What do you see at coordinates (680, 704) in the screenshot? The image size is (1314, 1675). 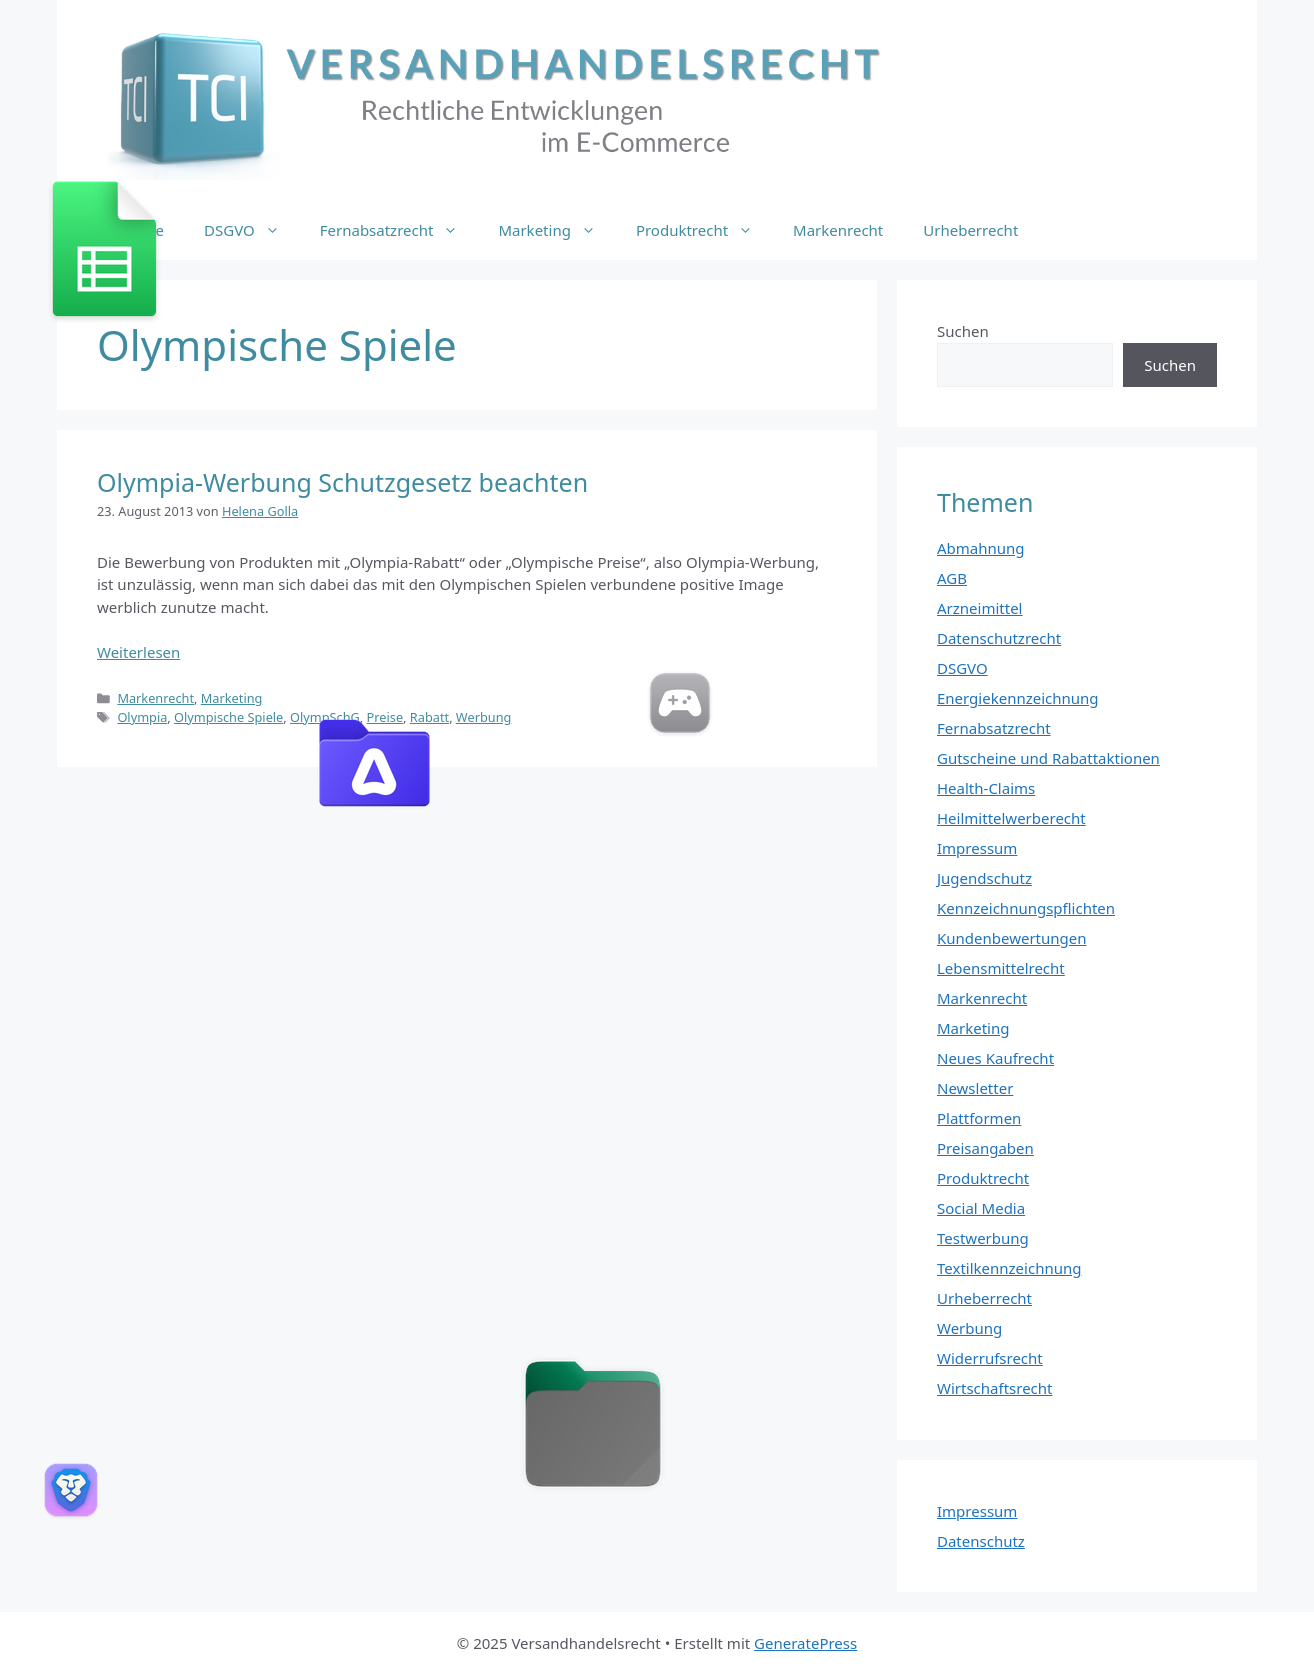 I see `access gaming preferences and settings` at bounding box center [680, 704].